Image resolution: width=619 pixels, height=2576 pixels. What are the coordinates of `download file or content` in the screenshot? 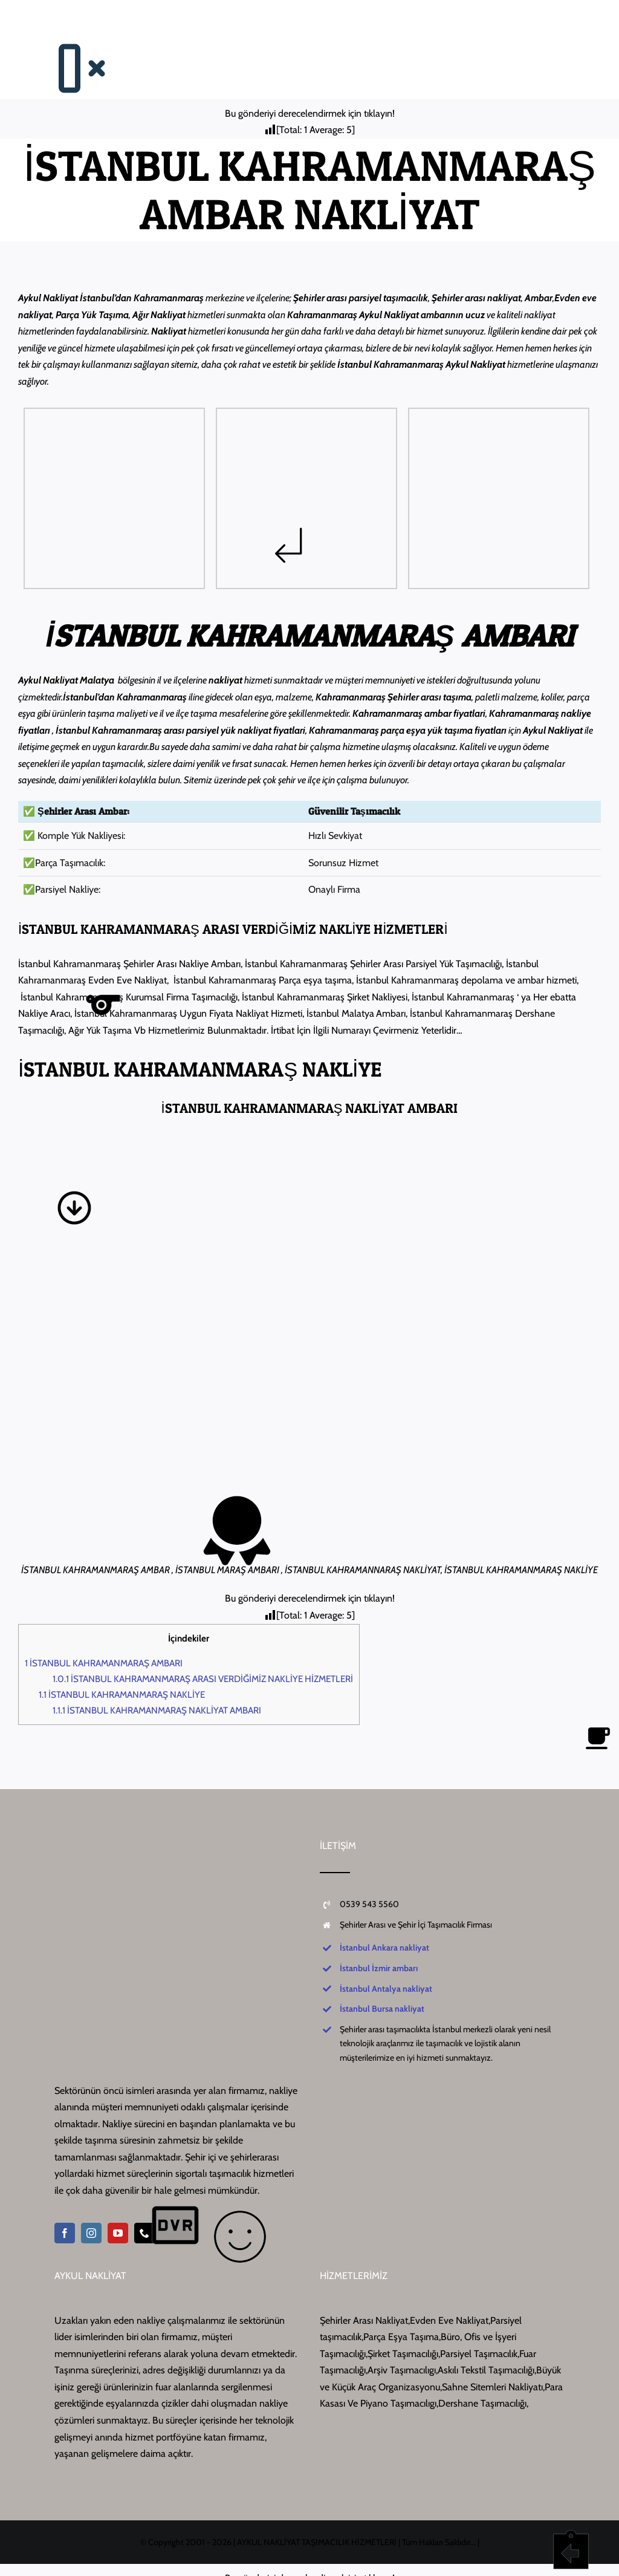 It's located at (74, 1208).